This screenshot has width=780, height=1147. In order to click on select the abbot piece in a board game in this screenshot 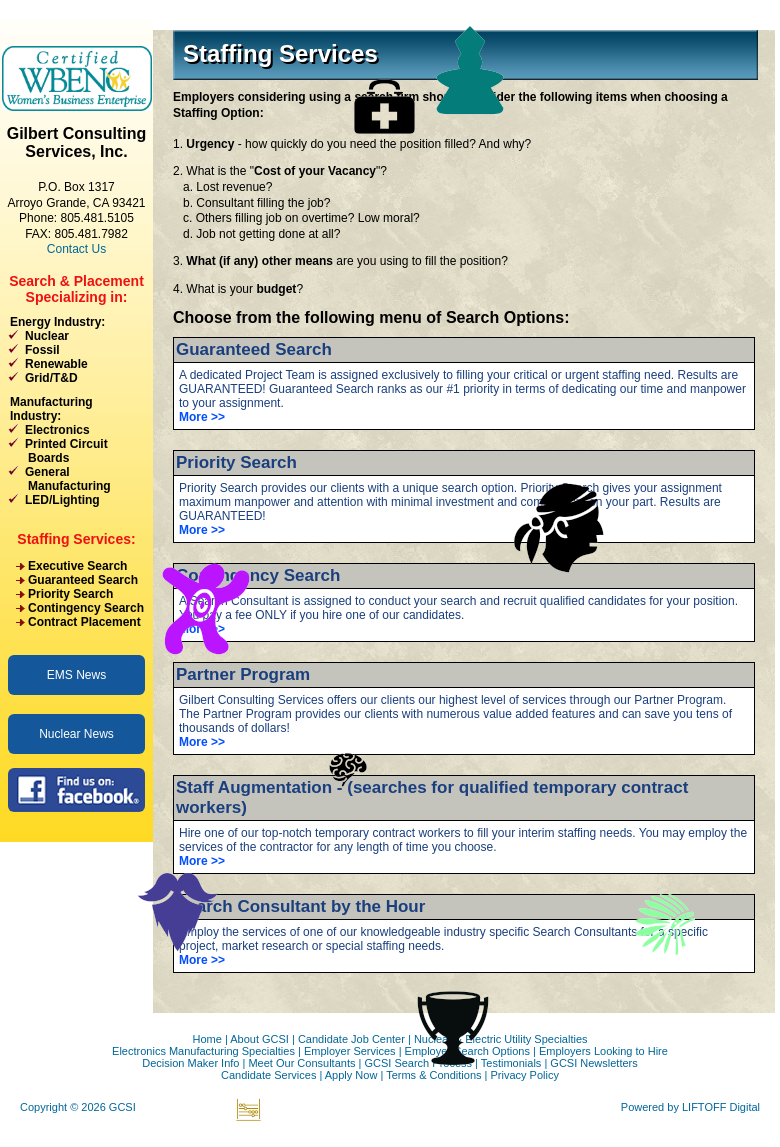, I will do `click(470, 70)`.